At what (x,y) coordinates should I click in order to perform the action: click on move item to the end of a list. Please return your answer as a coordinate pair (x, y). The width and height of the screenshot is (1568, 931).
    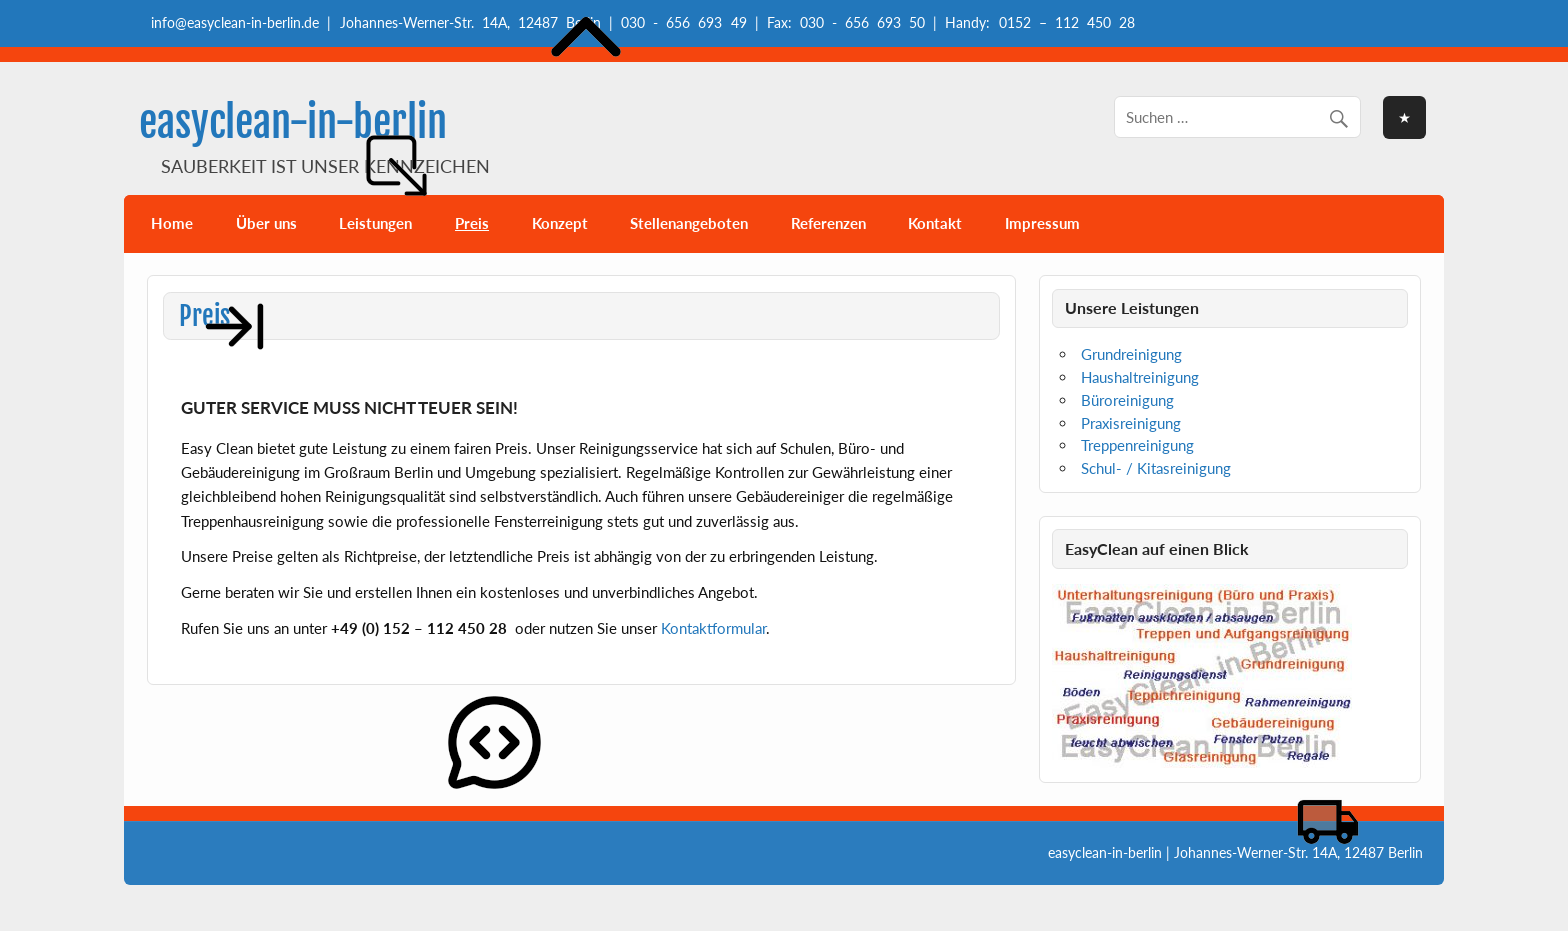
    Looking at the image, I should click on (234, 326).